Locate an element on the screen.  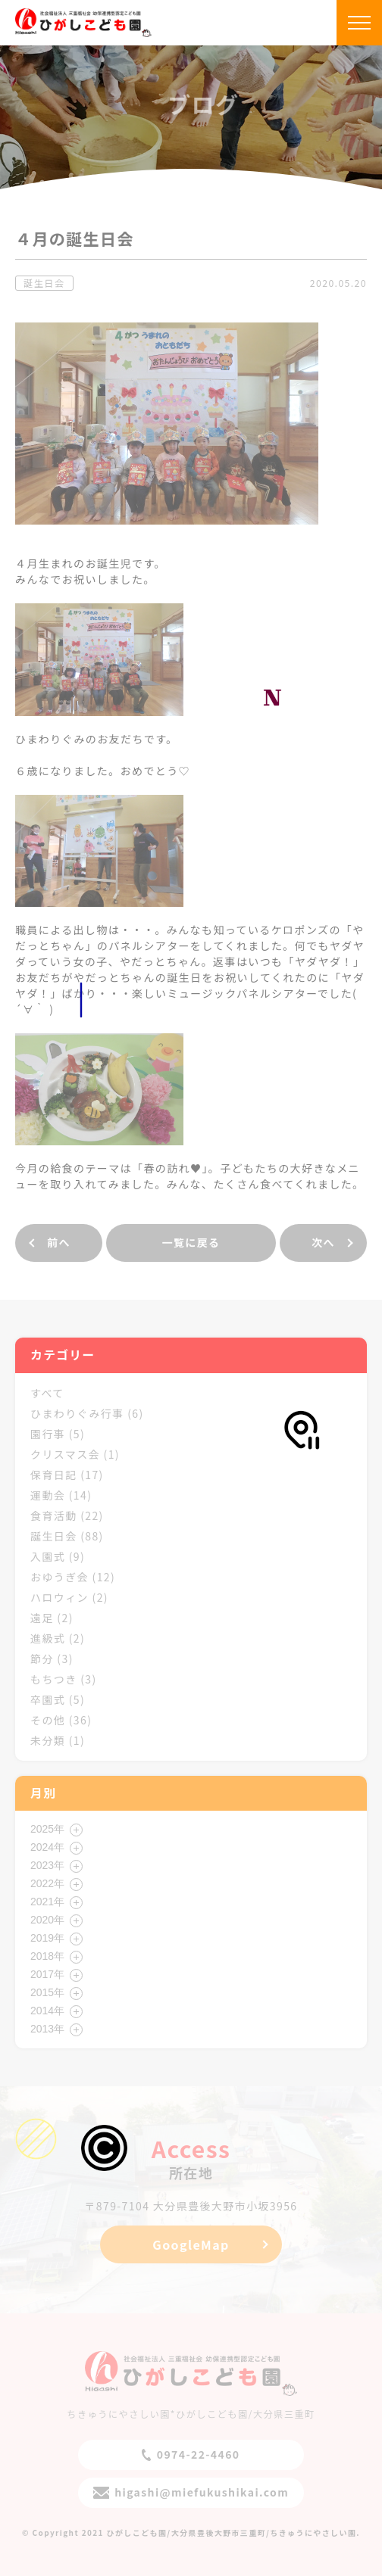
vertical divider or separator between UI elements is located at coordinates (81, 1000).